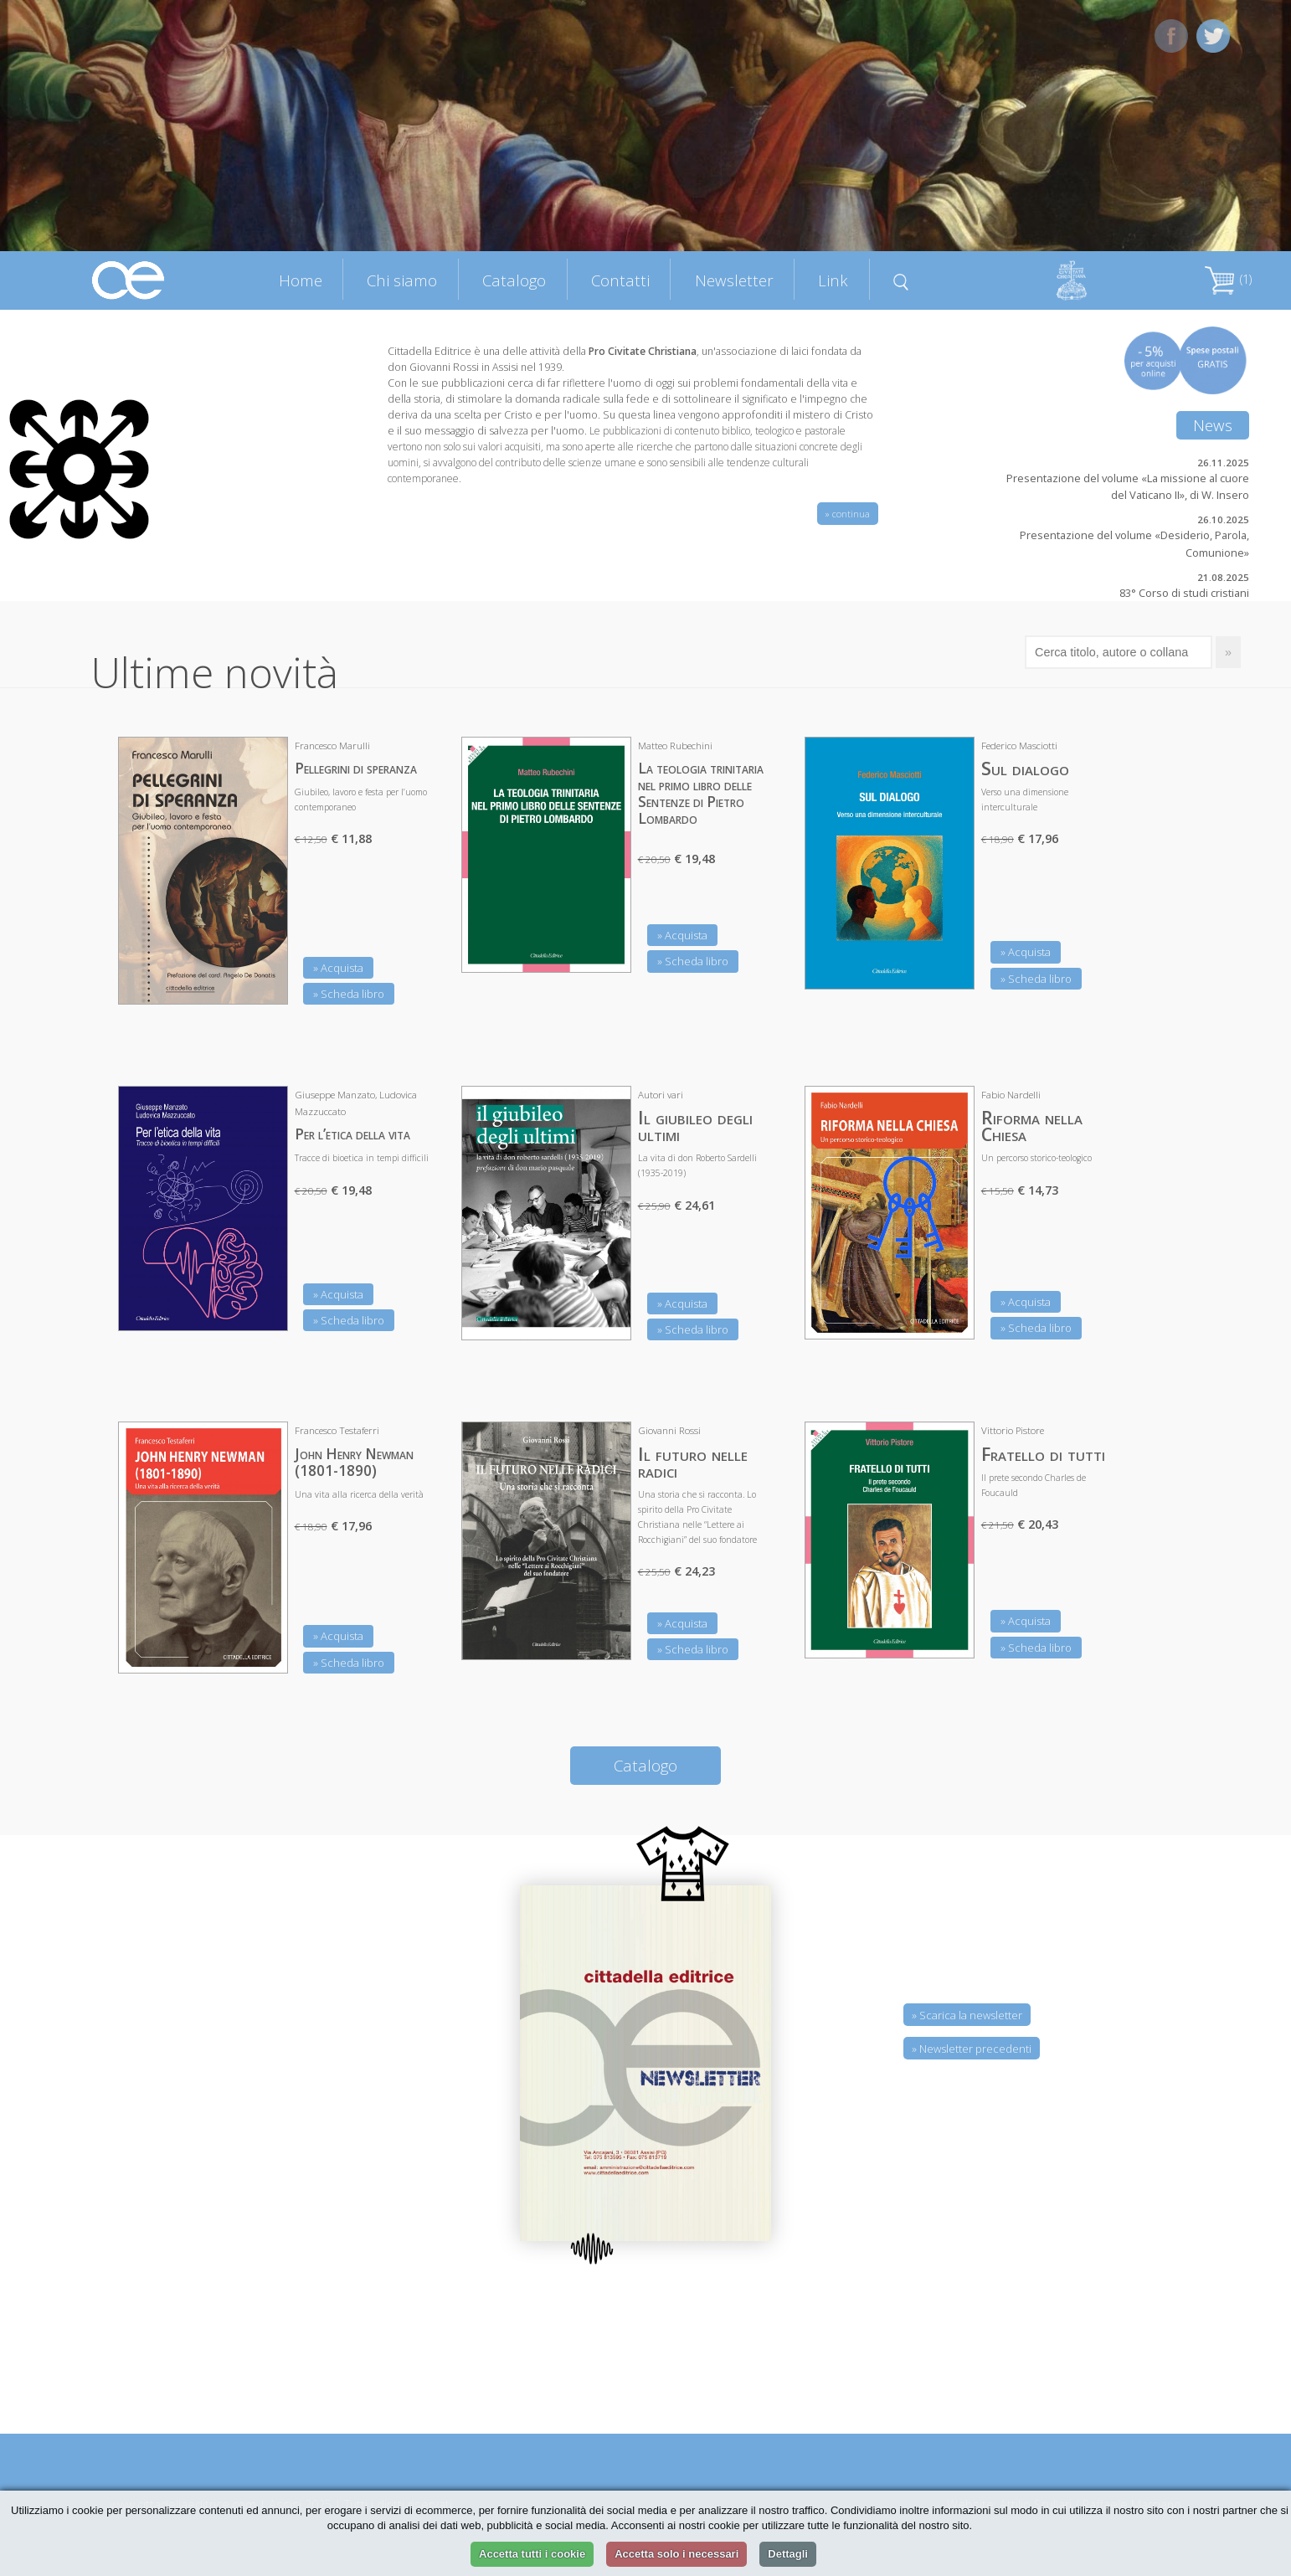  What do you see at coordinates (79, 469) in the screenshot?
I see `expand or distribute content in all directions` at bounding box center [79, 469].